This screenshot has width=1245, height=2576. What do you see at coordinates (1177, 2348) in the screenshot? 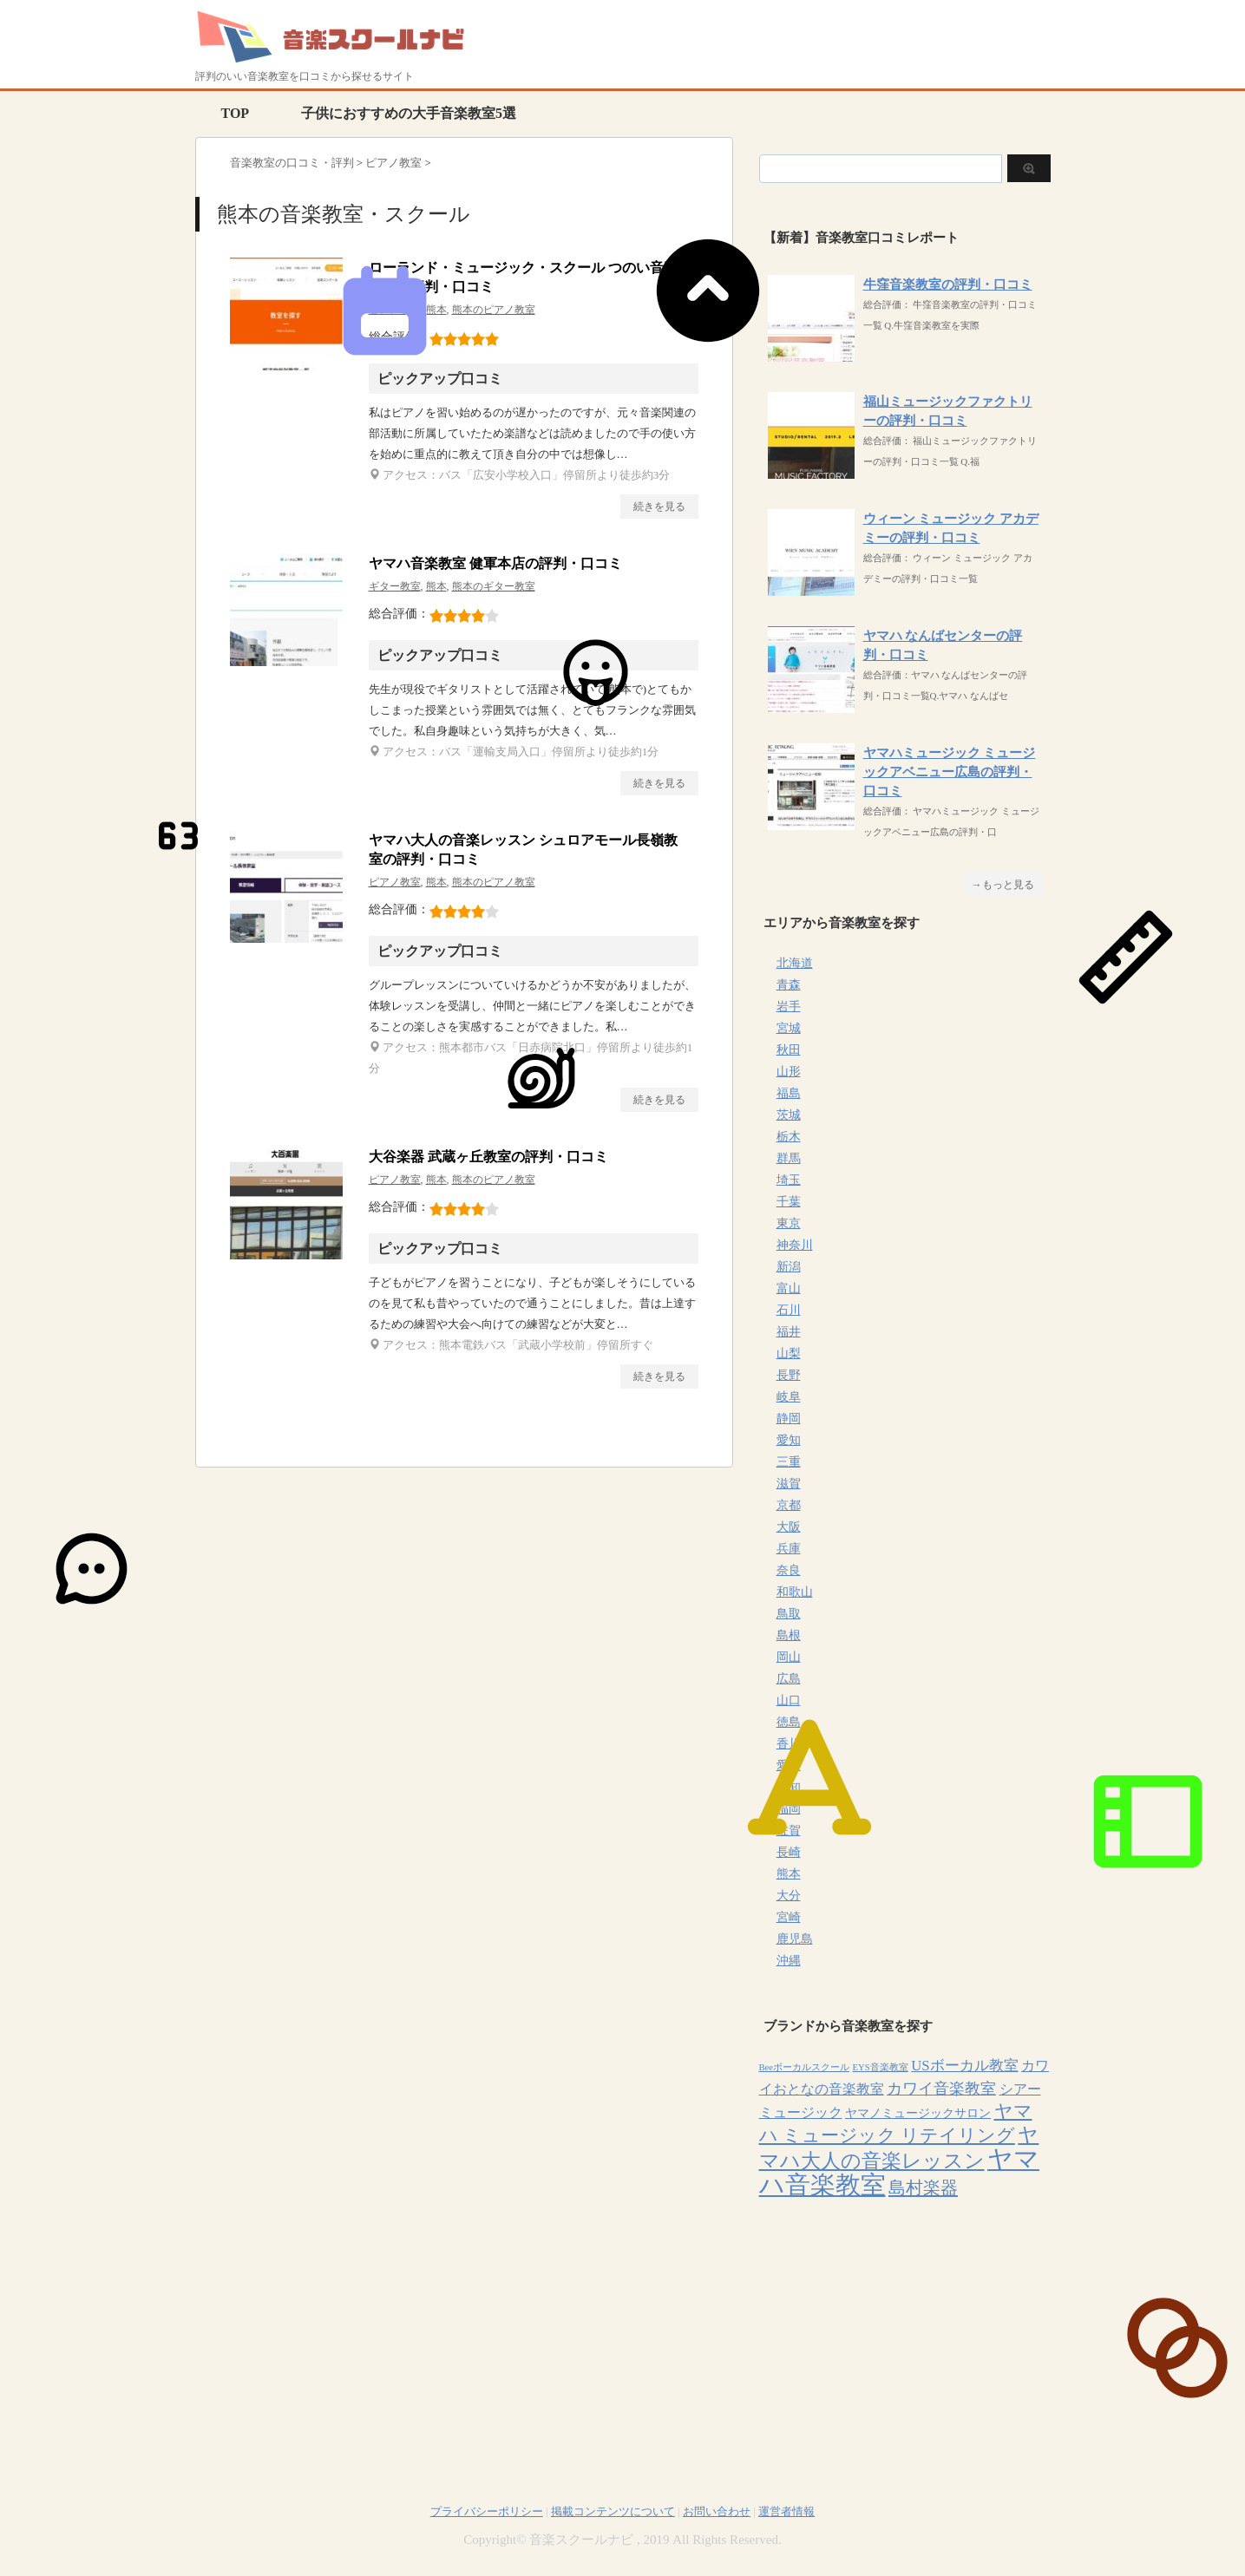
I see `view venn diagram or comparison chart` at bounding box center [1177, 2348].